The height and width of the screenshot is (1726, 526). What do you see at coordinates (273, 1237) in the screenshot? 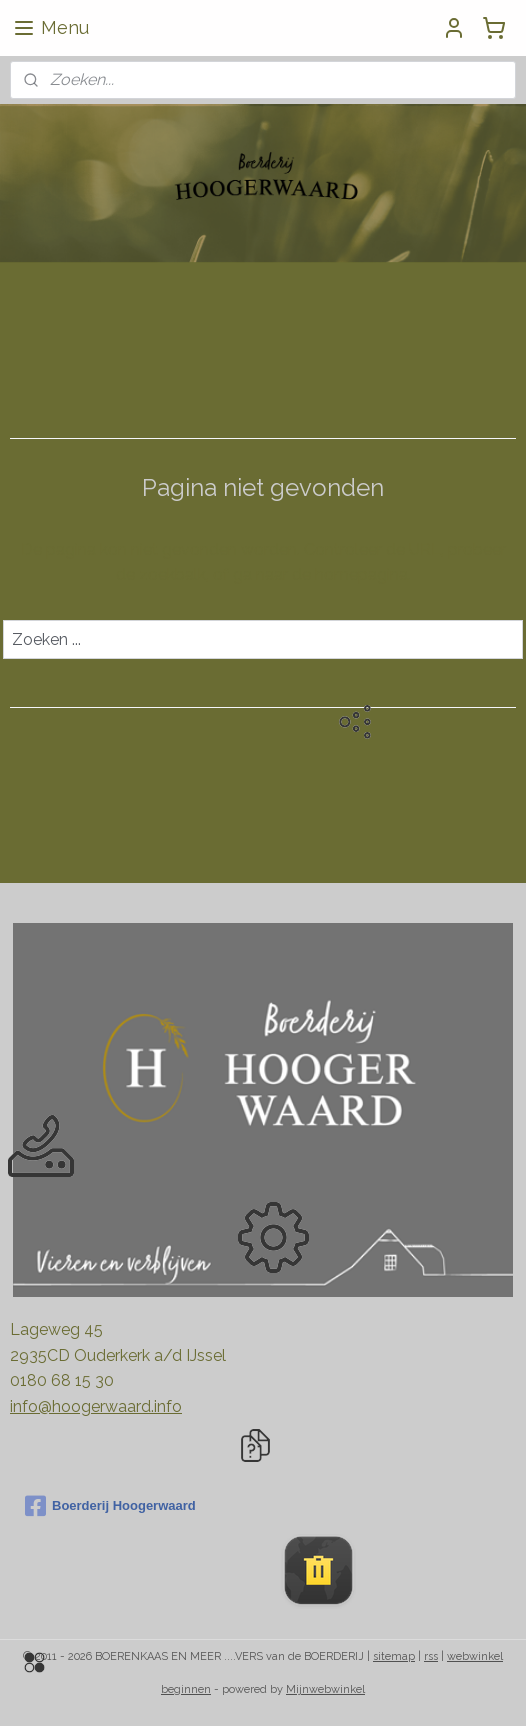
I see `access application settings or preferences` at bounding box center [273, 1237].